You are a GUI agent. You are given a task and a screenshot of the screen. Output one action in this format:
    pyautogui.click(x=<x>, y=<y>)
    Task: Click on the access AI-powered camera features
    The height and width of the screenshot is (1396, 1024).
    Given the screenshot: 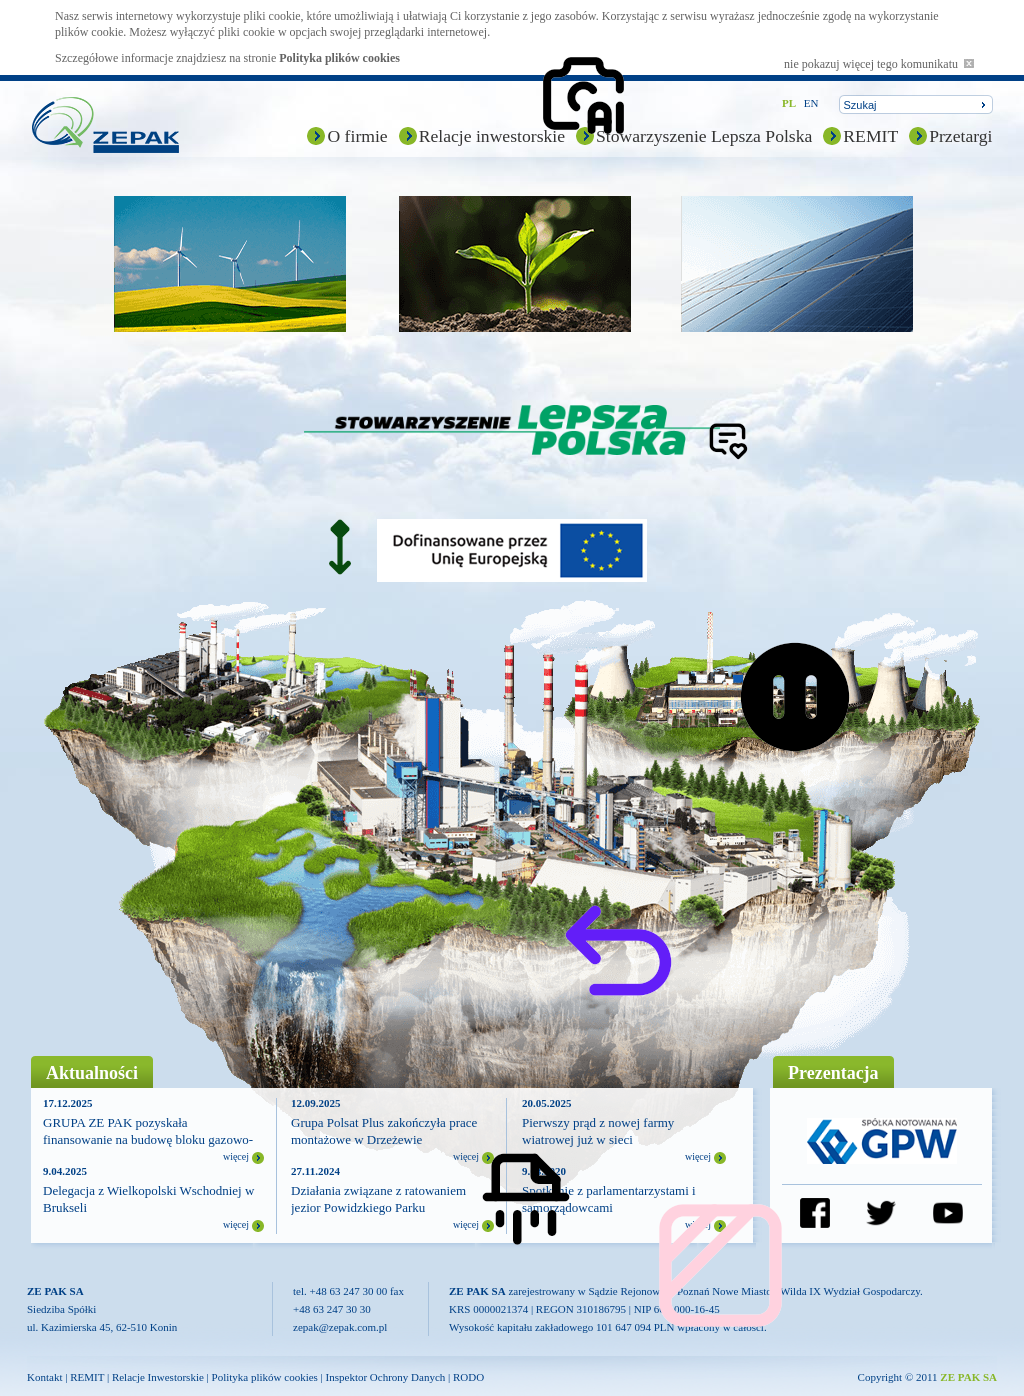 What is the action you would take?
    pyautogui.click(x=583, y=93)
    